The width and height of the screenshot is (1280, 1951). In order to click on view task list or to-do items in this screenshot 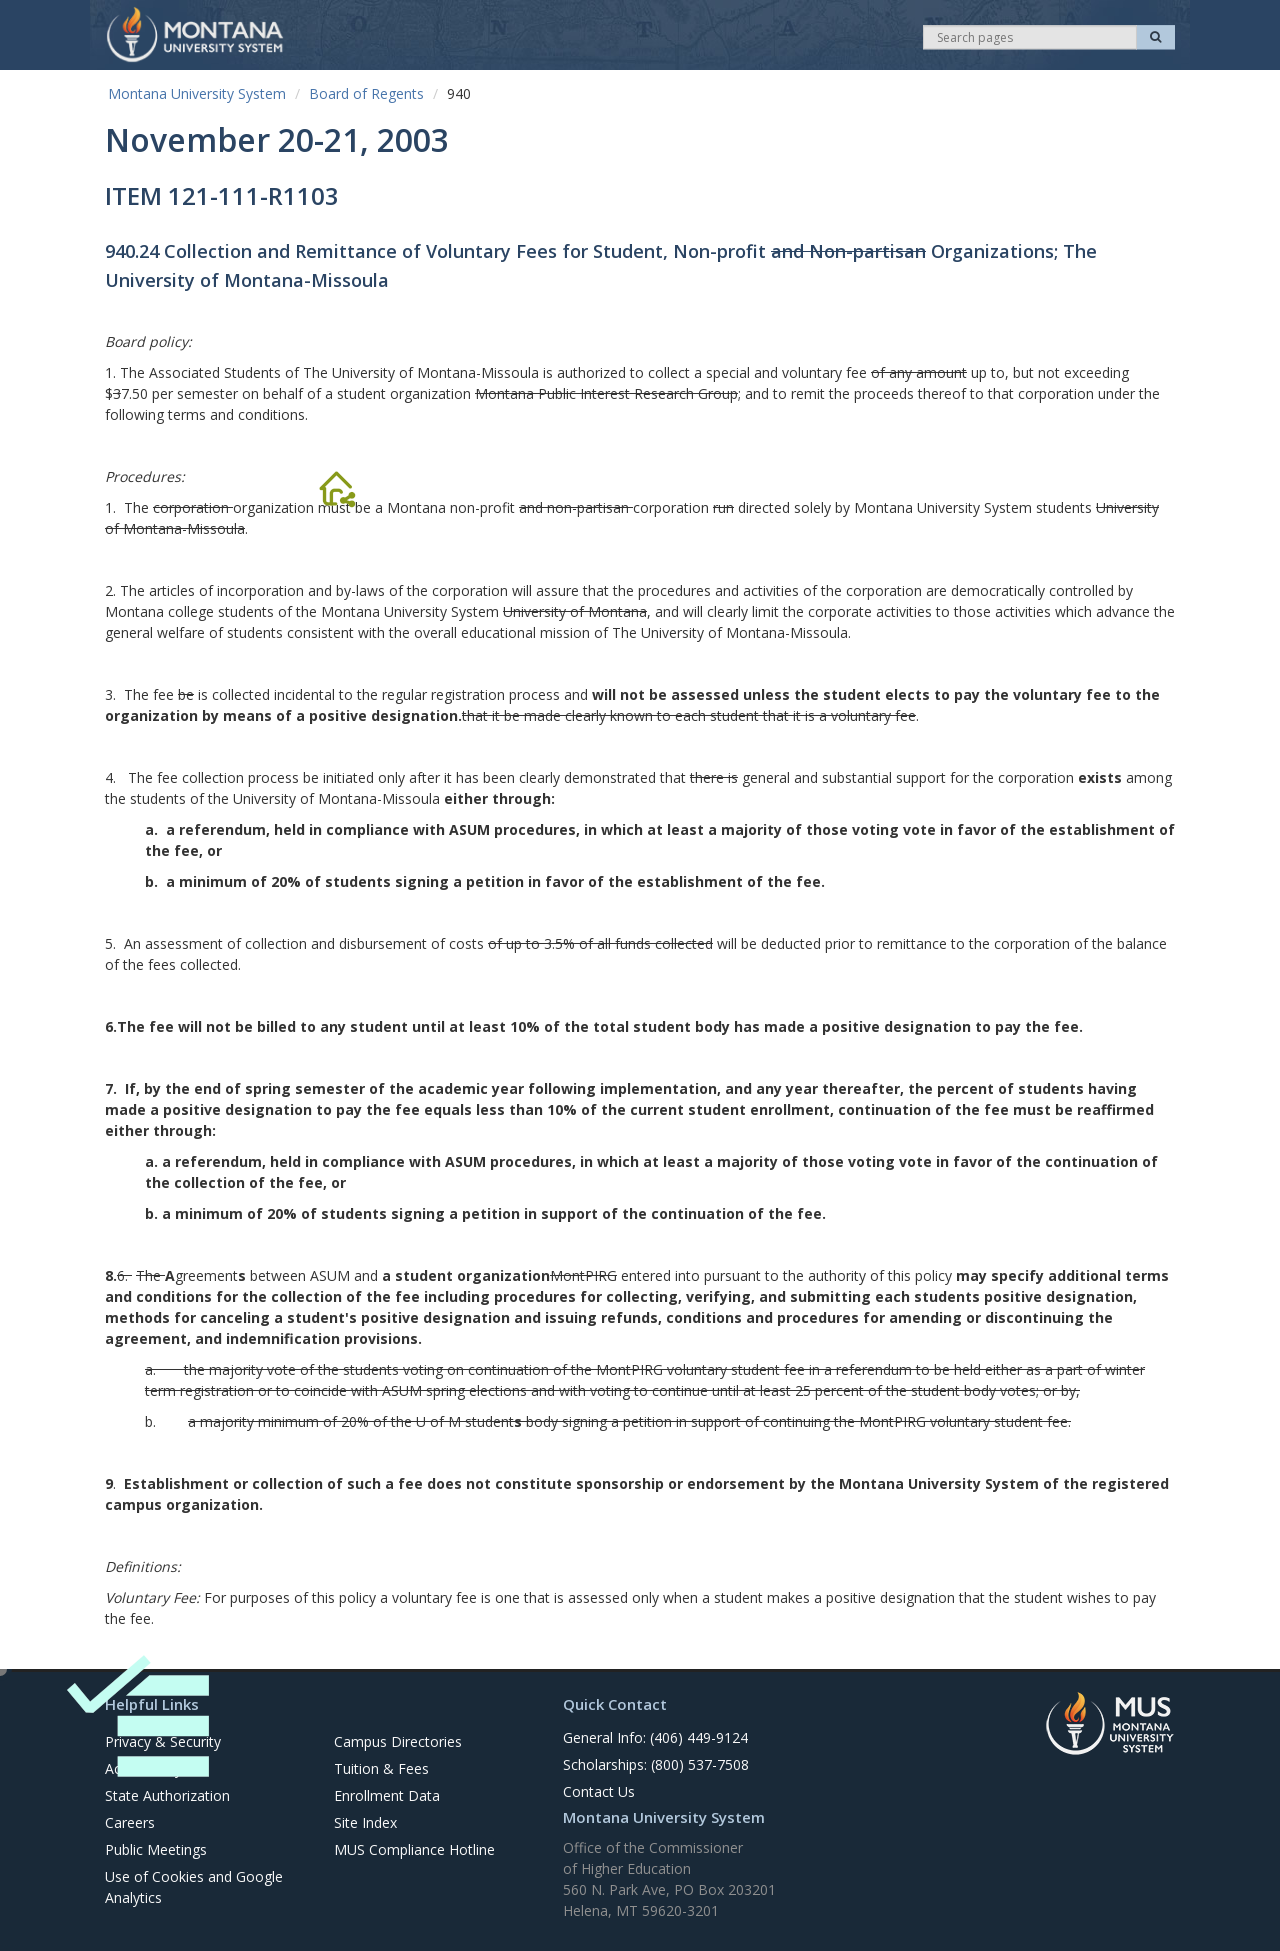, I will do `click(138, 1726)`.